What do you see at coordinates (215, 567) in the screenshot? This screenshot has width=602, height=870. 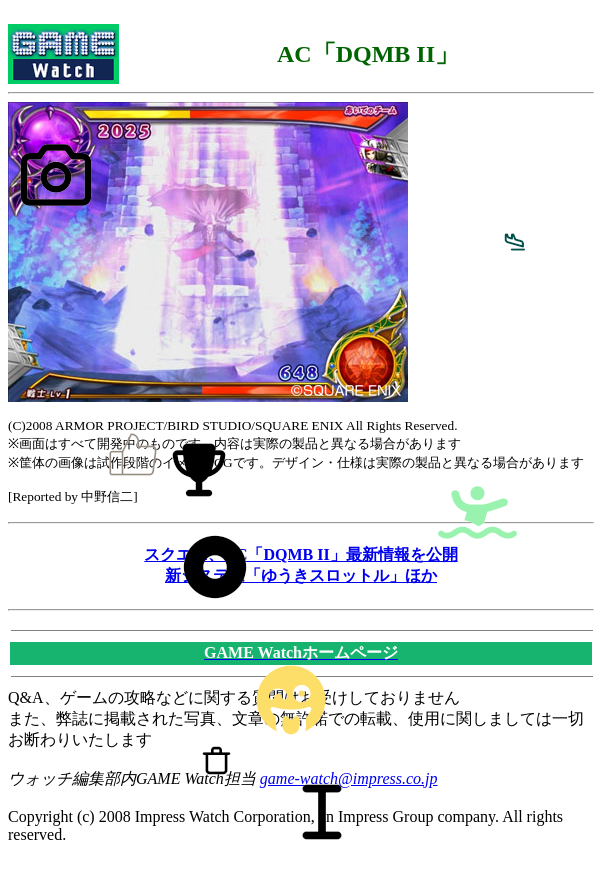 I see `indicates a selected radio button option` at bounding box center [215, 567].